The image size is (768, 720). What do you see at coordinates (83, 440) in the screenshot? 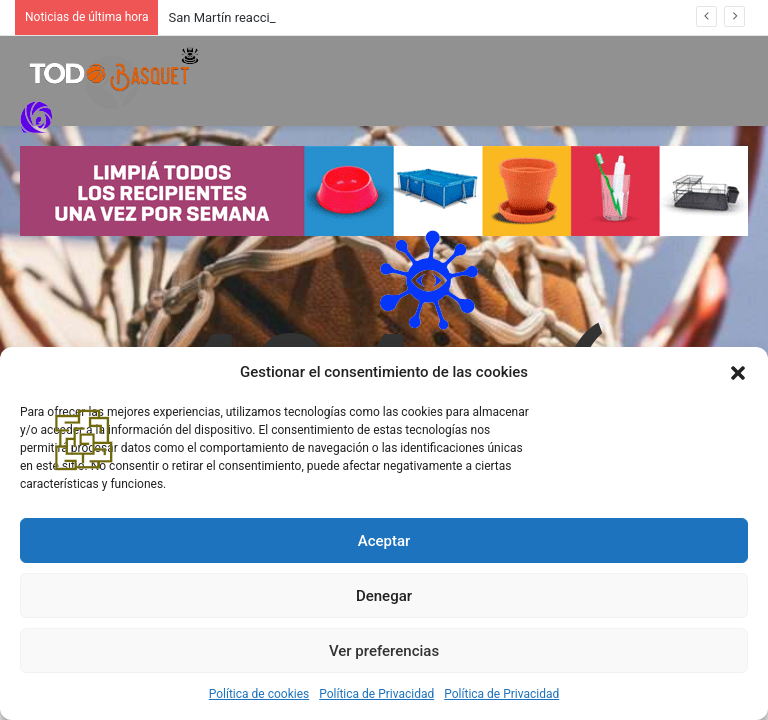
I see `access puzzle or maze game` at bounding box center [83, 440].